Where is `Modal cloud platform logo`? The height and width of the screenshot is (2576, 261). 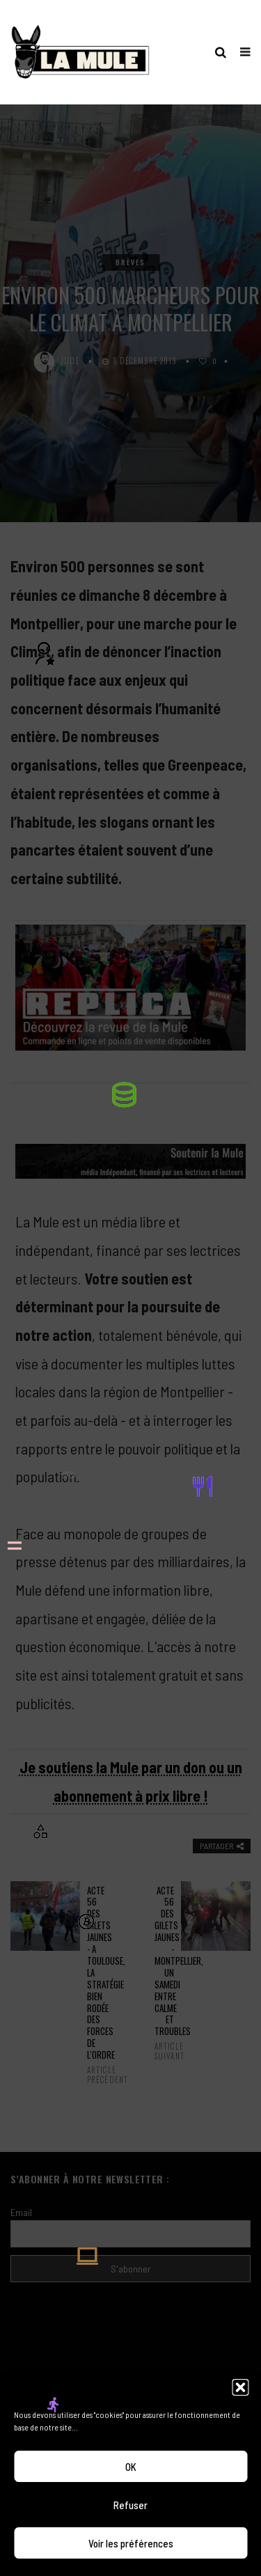 Modal cloud platform logo is located at coordinates (68, 1475).